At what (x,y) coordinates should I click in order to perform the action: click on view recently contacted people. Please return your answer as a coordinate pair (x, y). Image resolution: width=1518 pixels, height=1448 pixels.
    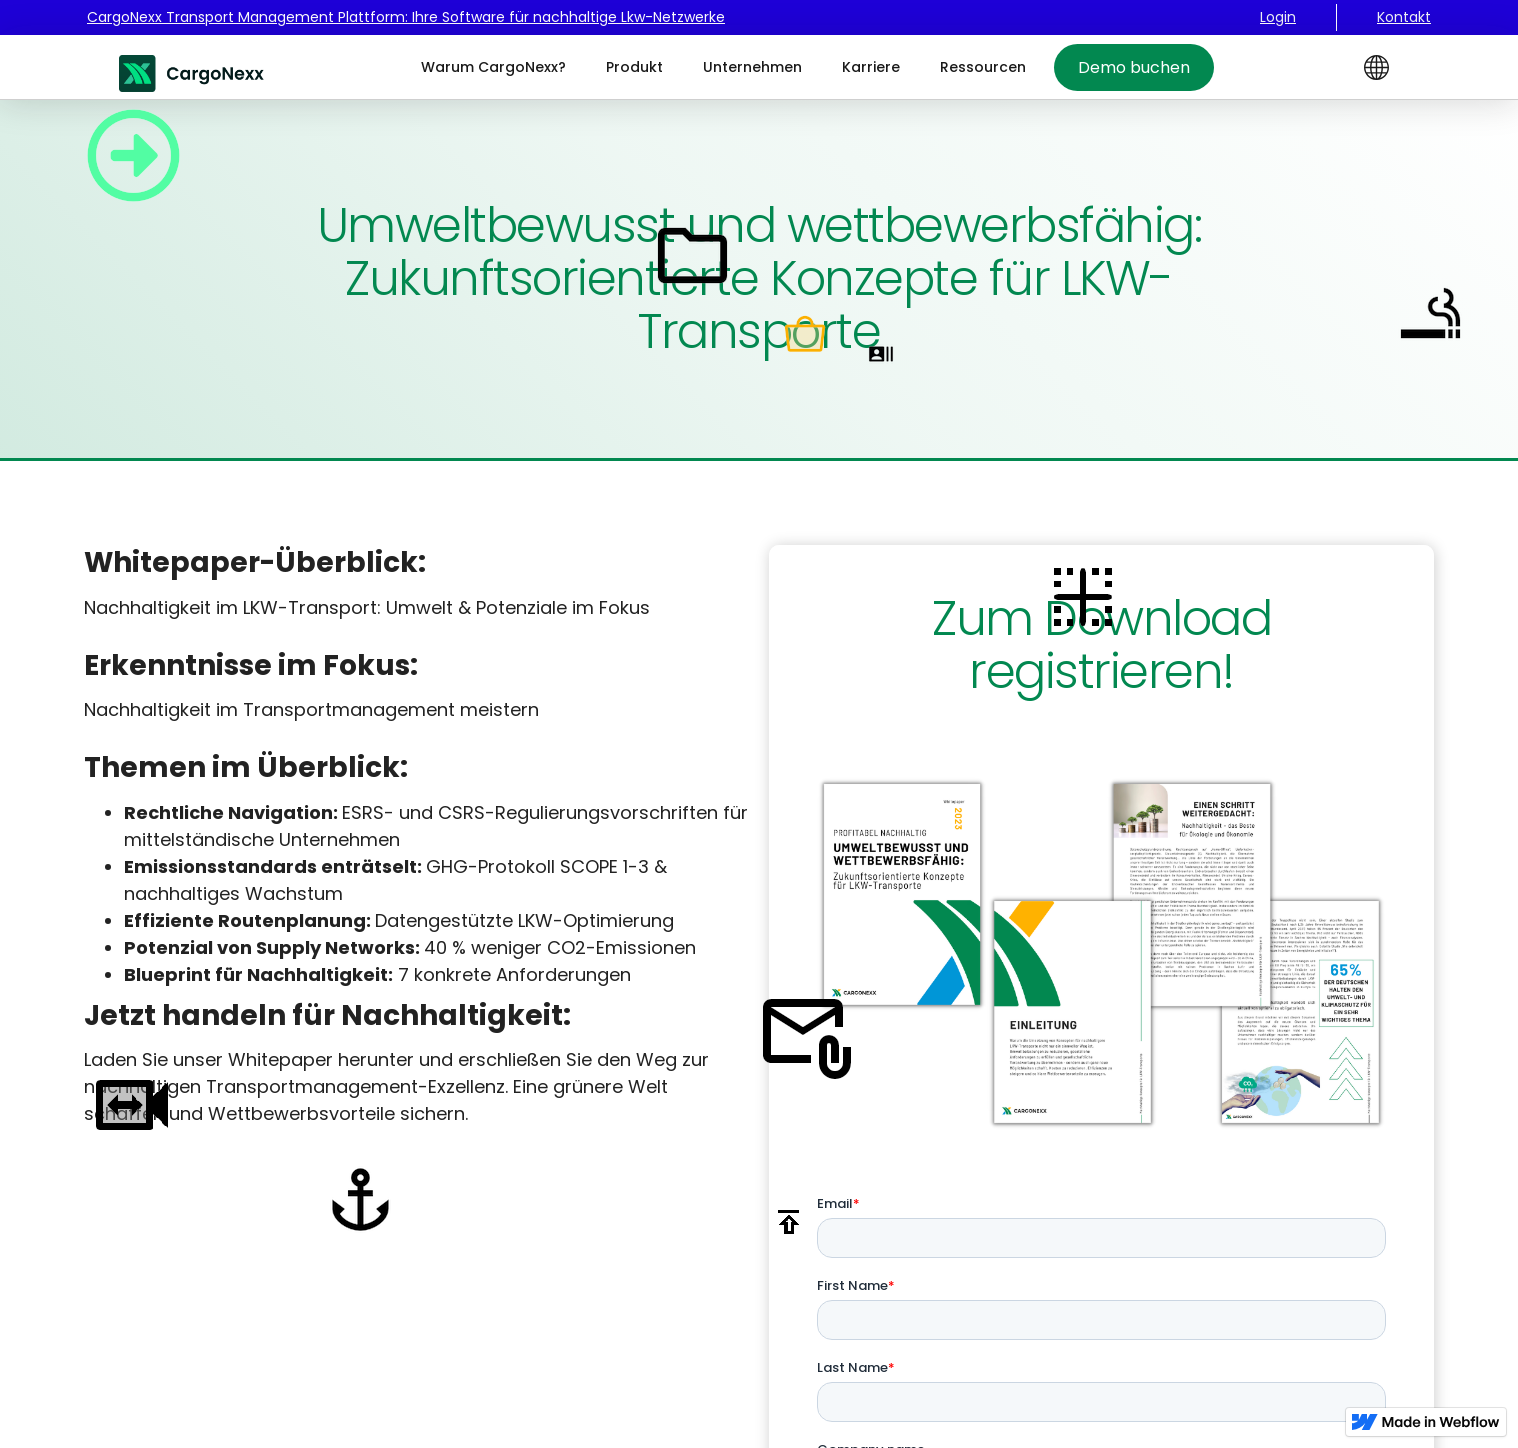
    Looking at the image, I should click on (881, 354).